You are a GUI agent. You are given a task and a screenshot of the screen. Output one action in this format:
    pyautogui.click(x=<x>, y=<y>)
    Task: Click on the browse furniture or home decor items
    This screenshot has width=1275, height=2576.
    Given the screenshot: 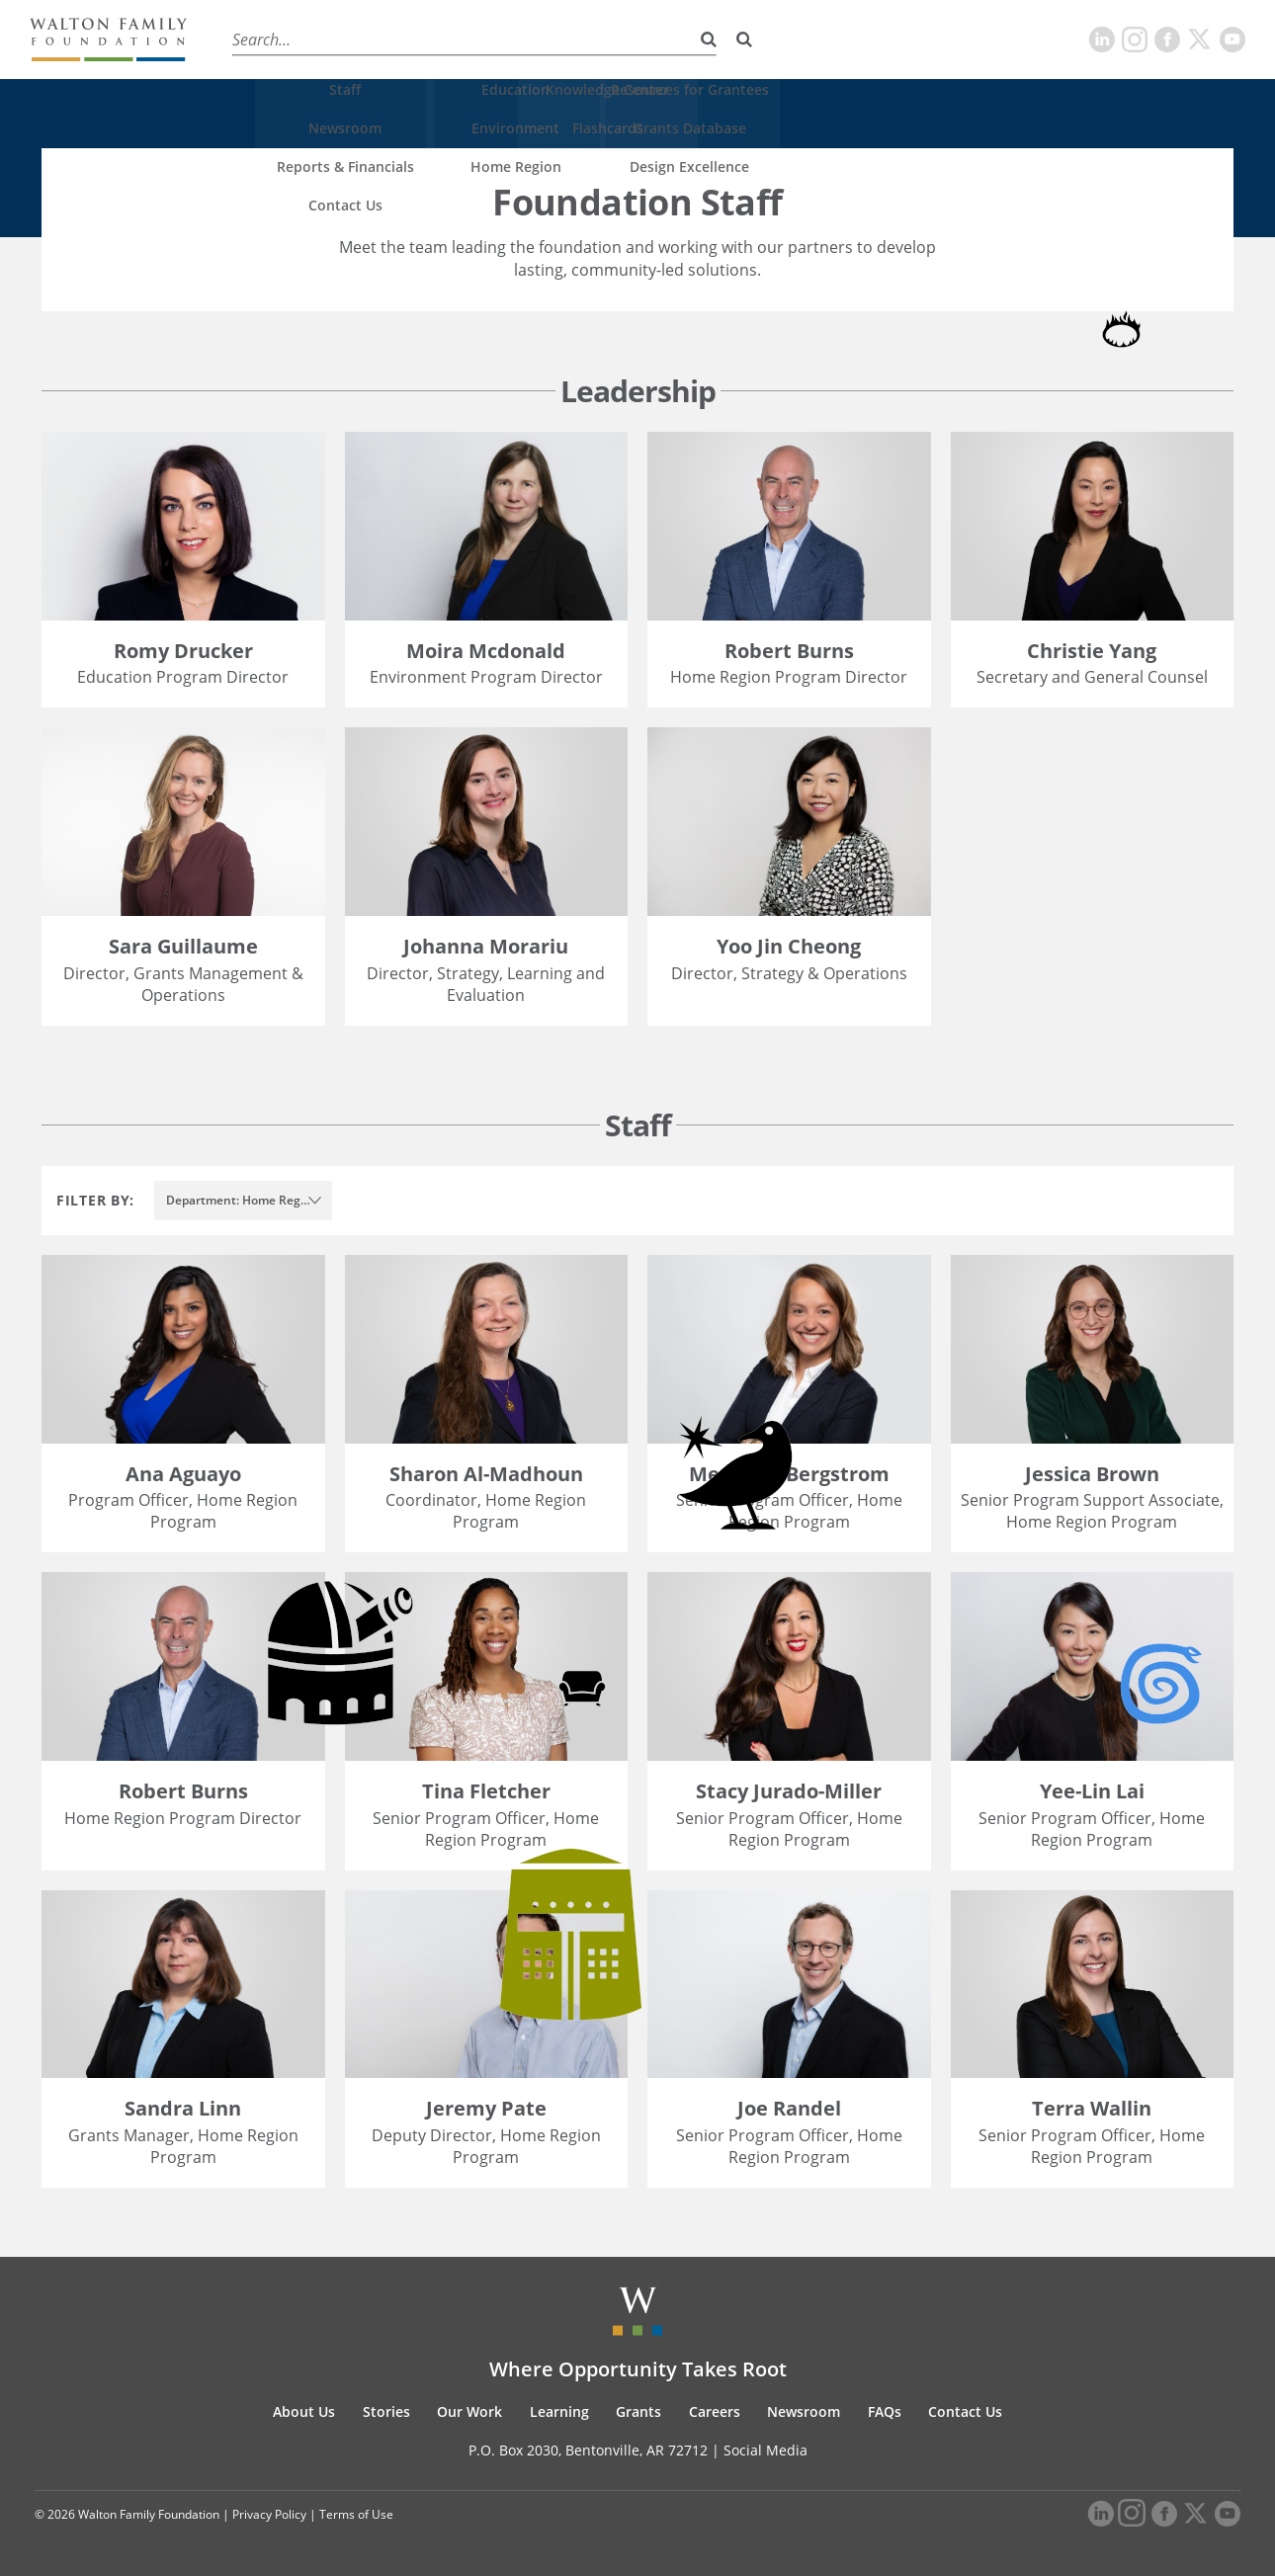 What is the action you would take?
    pyautogui.click(x=582, y=1689)
    